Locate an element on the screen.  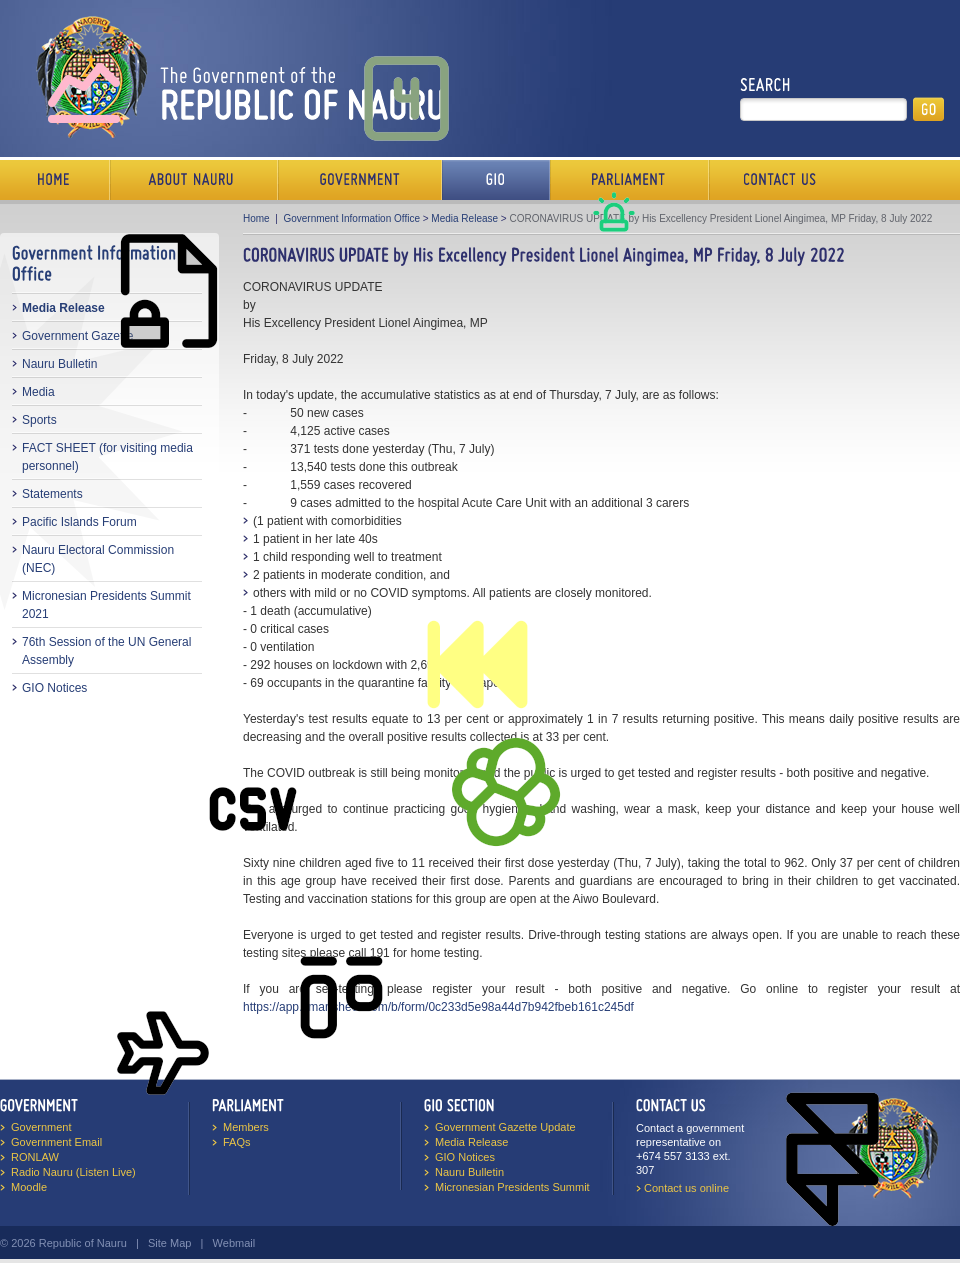
skip to previous track is located at coordinates (477, 664).